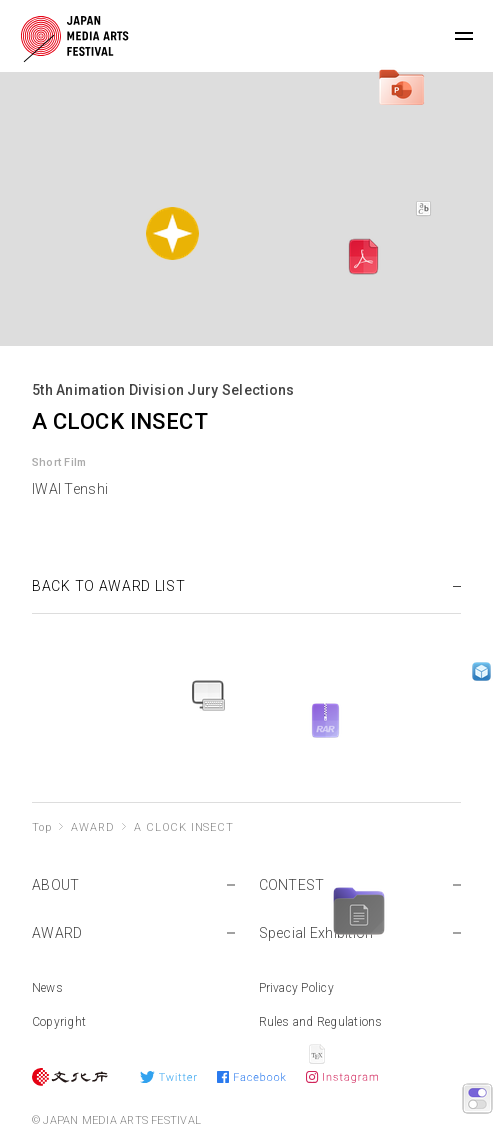 This screenshot has height=1146, width=493. Describe the element at coordinates (481, 671) in the screenshot. I see `access 3D model or USD file viewer` at that location.